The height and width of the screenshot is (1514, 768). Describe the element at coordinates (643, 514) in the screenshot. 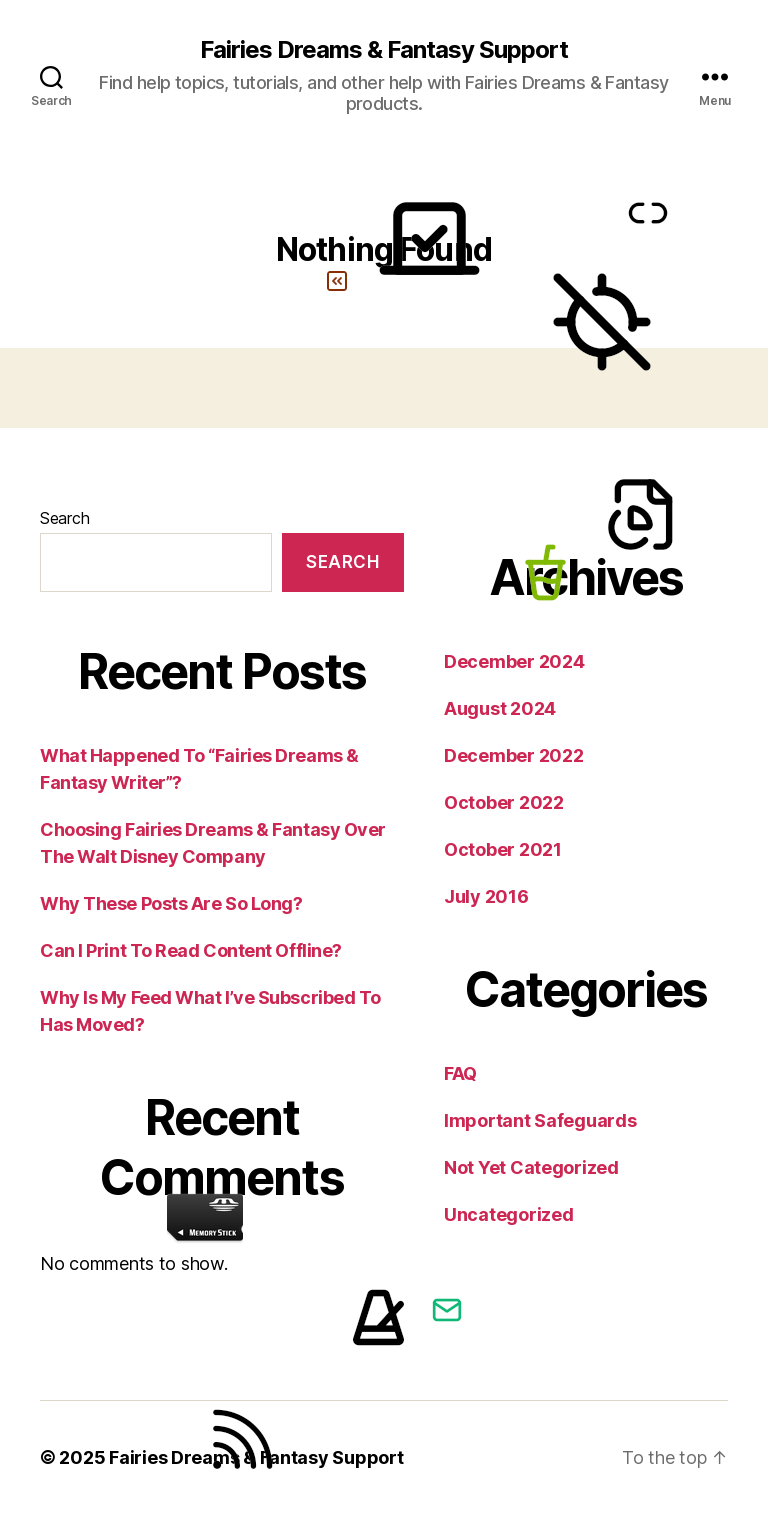

I see `view pie chart report` at that location.